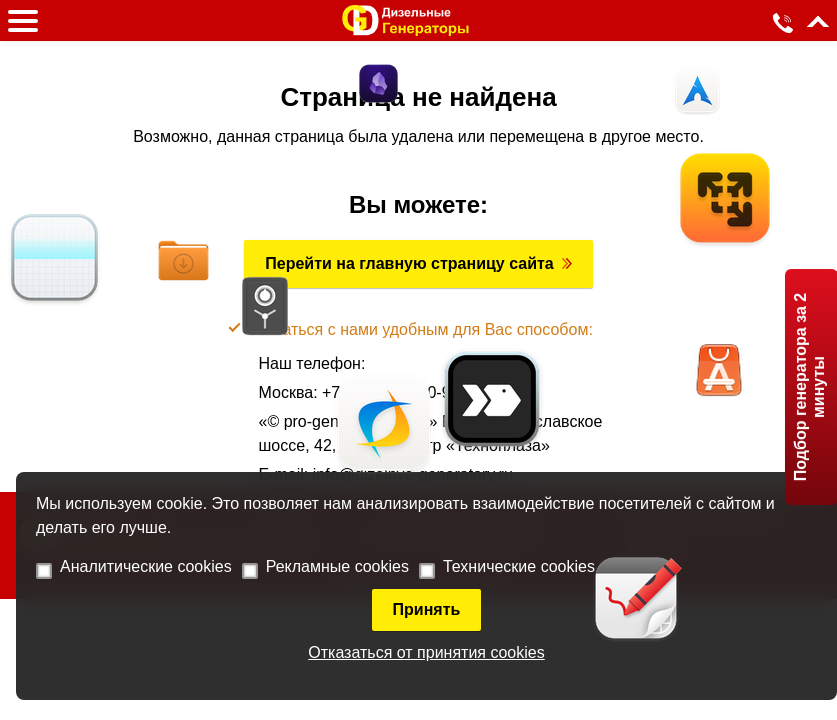 The height and width of the screenshot is (720, 837). Describe the element at coordinates (636, 598) in the screenshot. I see `open drawing app` at that location.